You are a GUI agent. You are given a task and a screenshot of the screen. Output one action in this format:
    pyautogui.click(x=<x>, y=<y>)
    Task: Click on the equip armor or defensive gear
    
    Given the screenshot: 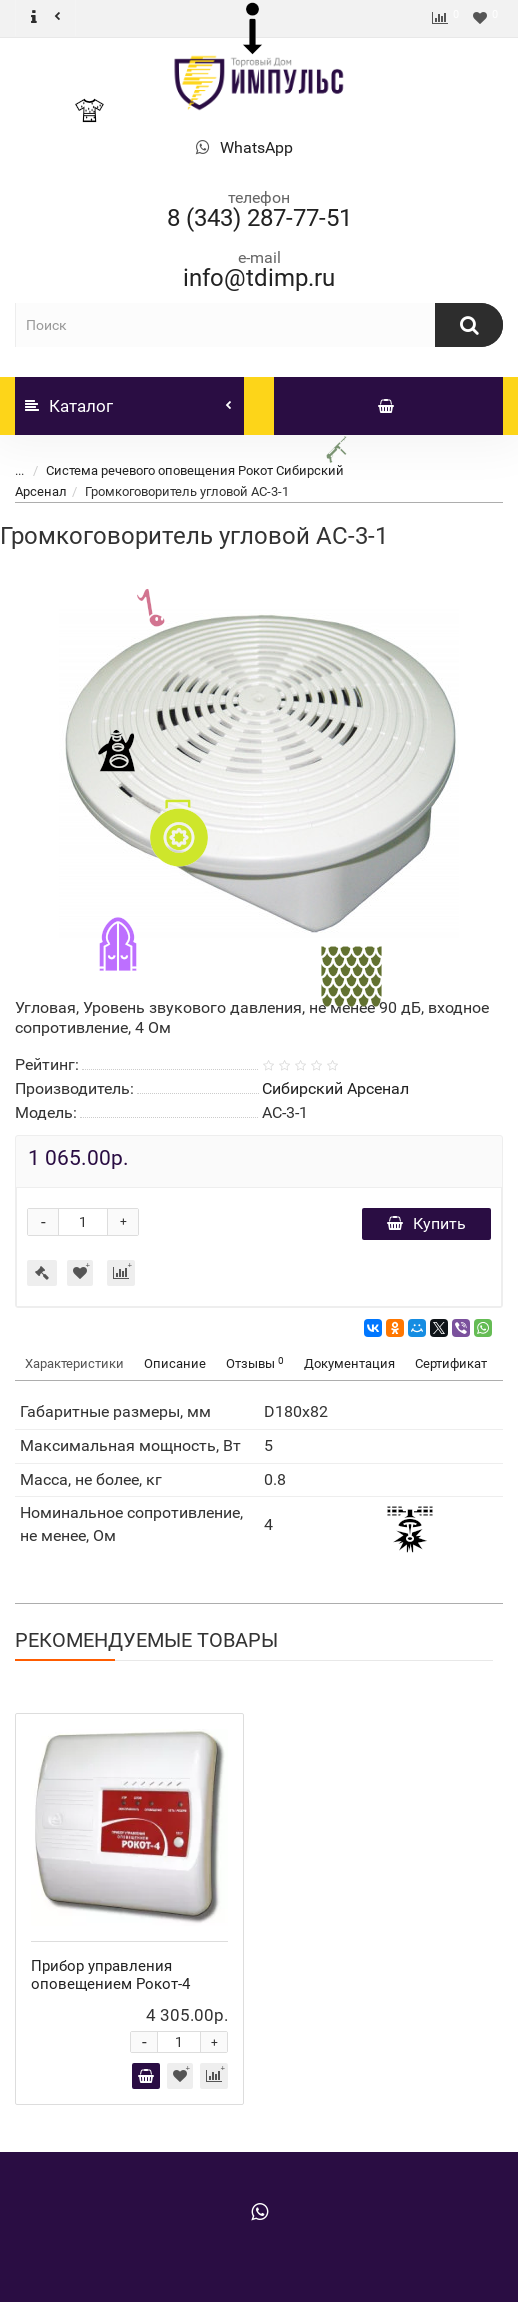 What is the action you would take?
    pyautogui.click(x=89, y=110)
    